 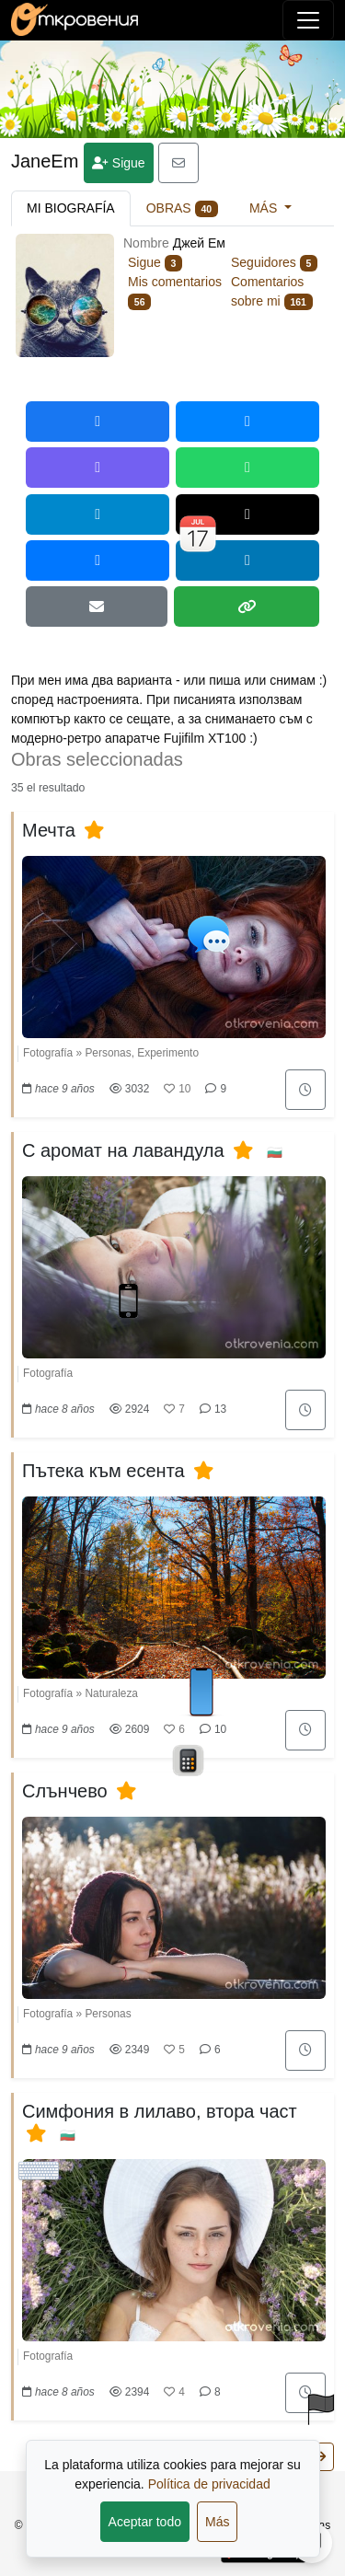 I want to click on view flagged emails, so click(x=321, y=2409).